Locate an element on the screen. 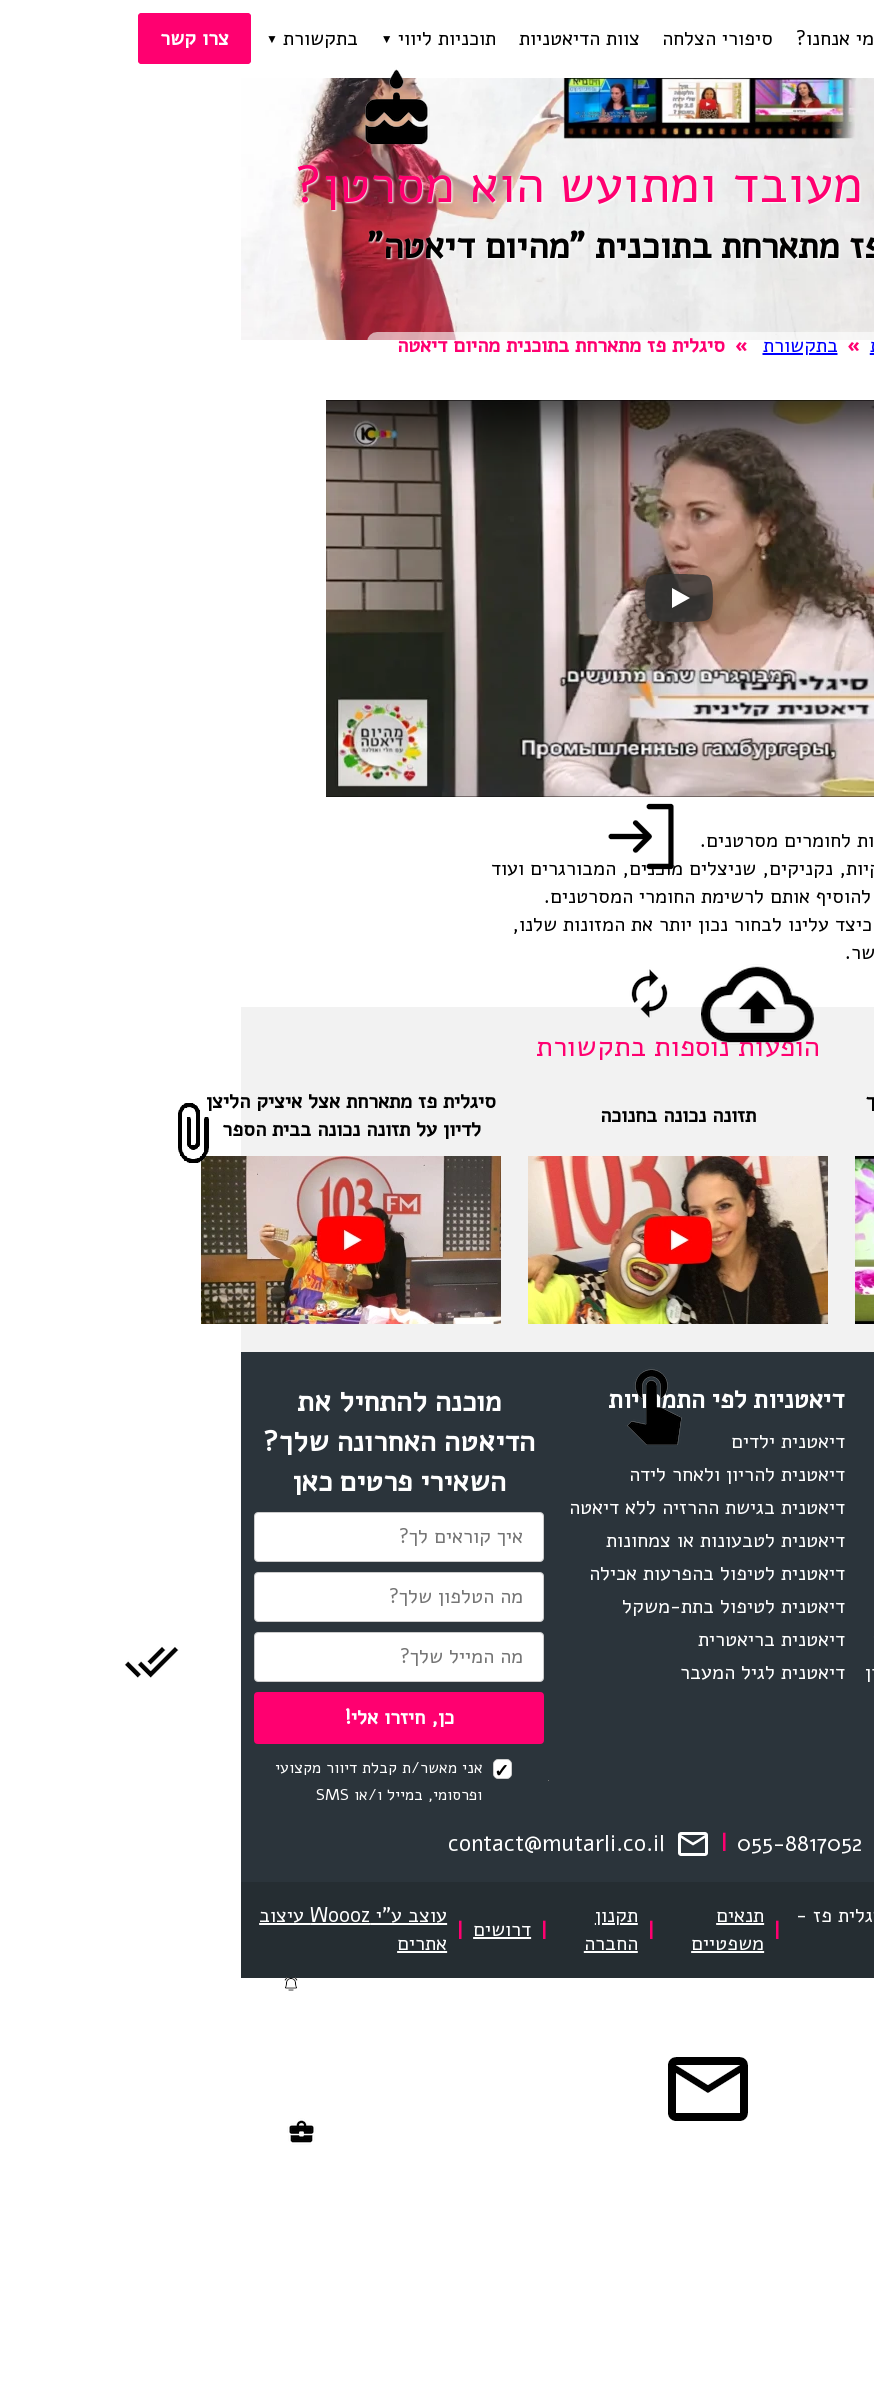 This screenshot has width=874, height=2406. refresh or reload content is located at coordinates (649, 993).